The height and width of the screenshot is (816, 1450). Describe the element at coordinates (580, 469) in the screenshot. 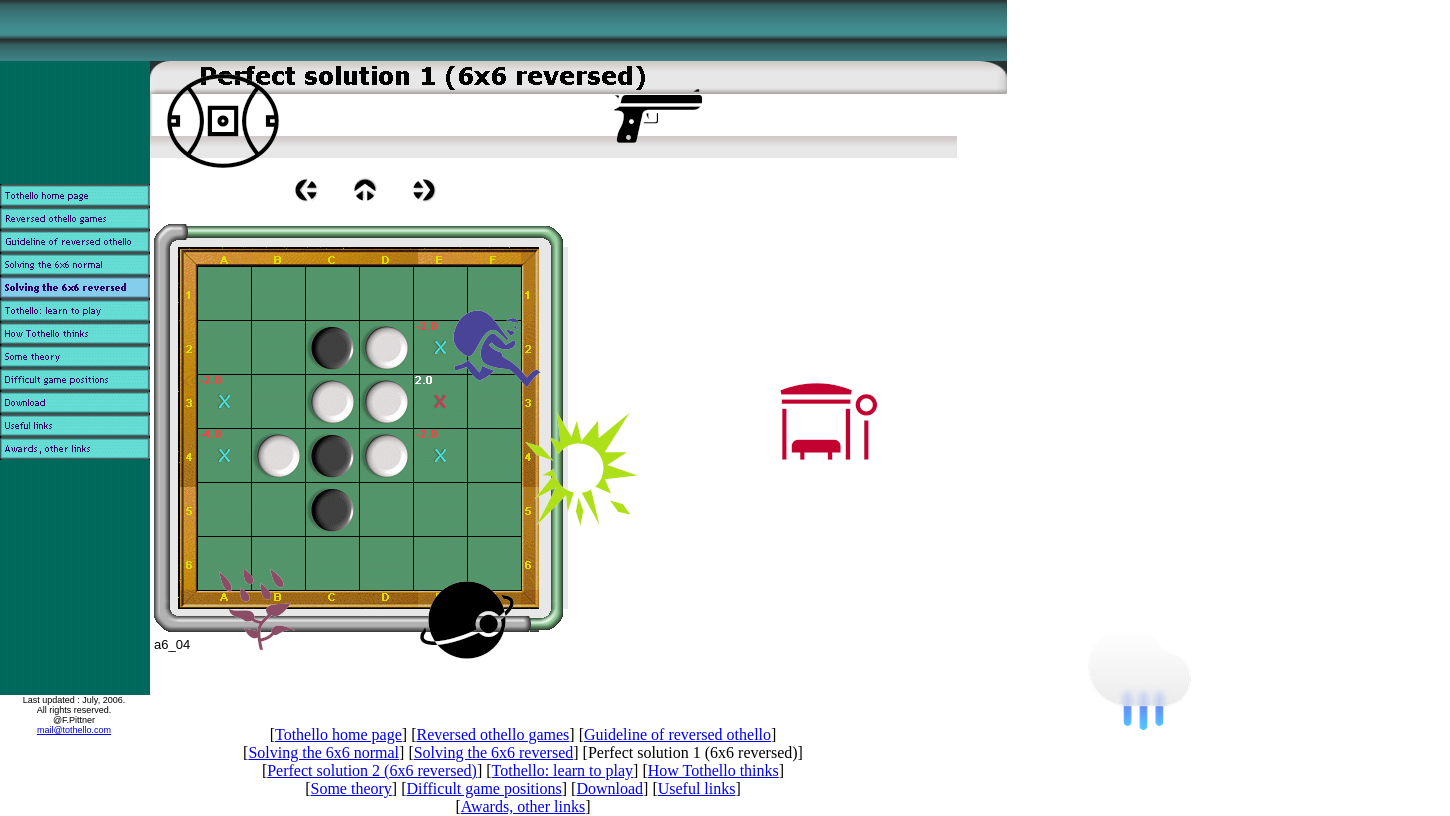

I see `indicates an eclipse or celestial event in a game` at that location.